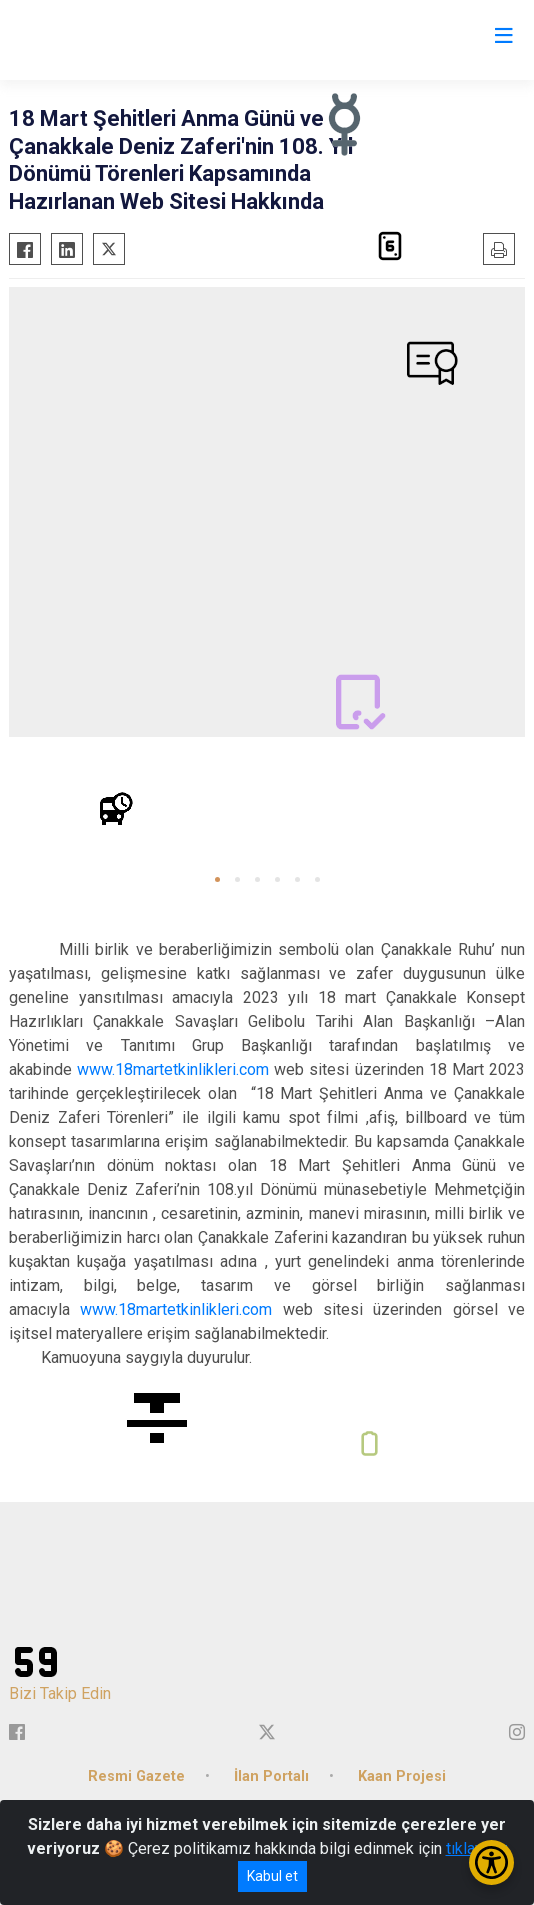  What do you see at coordinates (390, 246) in the screenshot?
I see `playing card with value six` at bounding box center [390, 246].